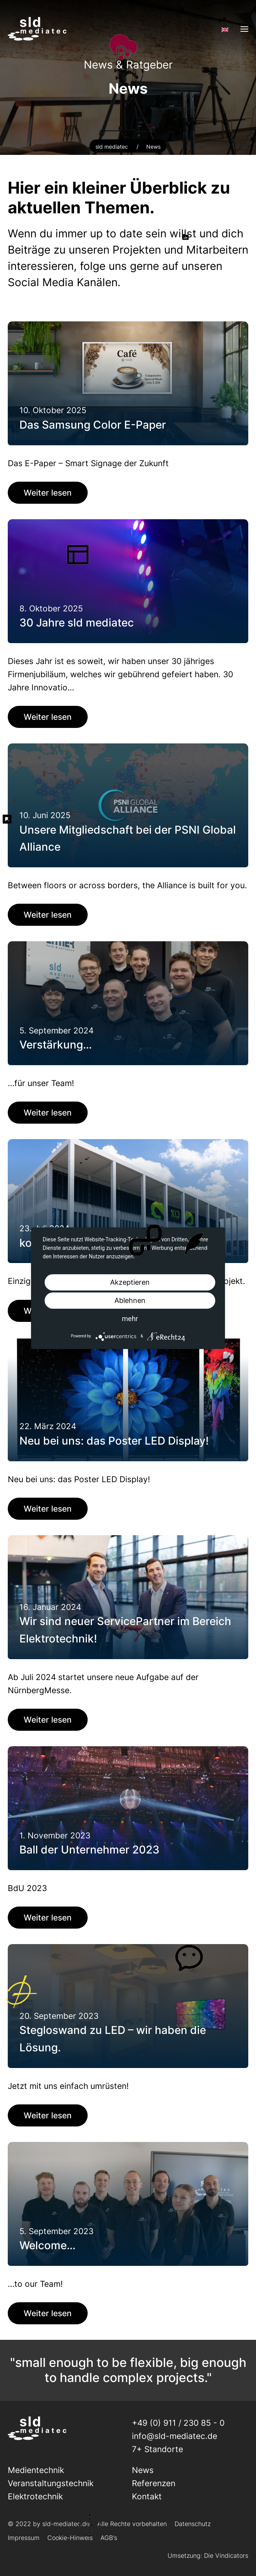 The height and width of the screenshot is (2576, 256). Describe the element at coordinates (123, 46) in the screenshot. I see `indicates hail weather conditions` at that location.